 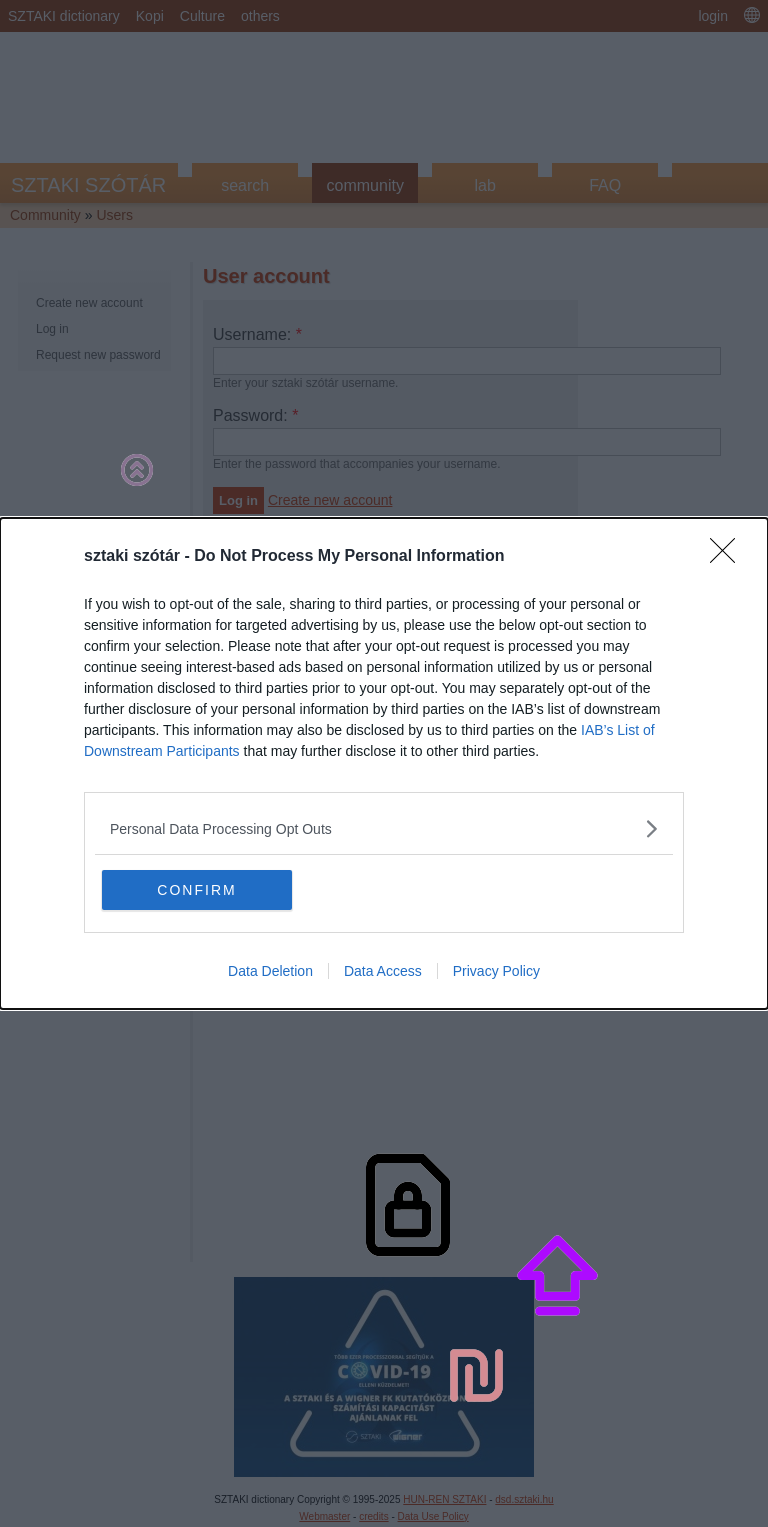 I want to click on indicates a protected or encrypted file, so click(x=408, y=1205).